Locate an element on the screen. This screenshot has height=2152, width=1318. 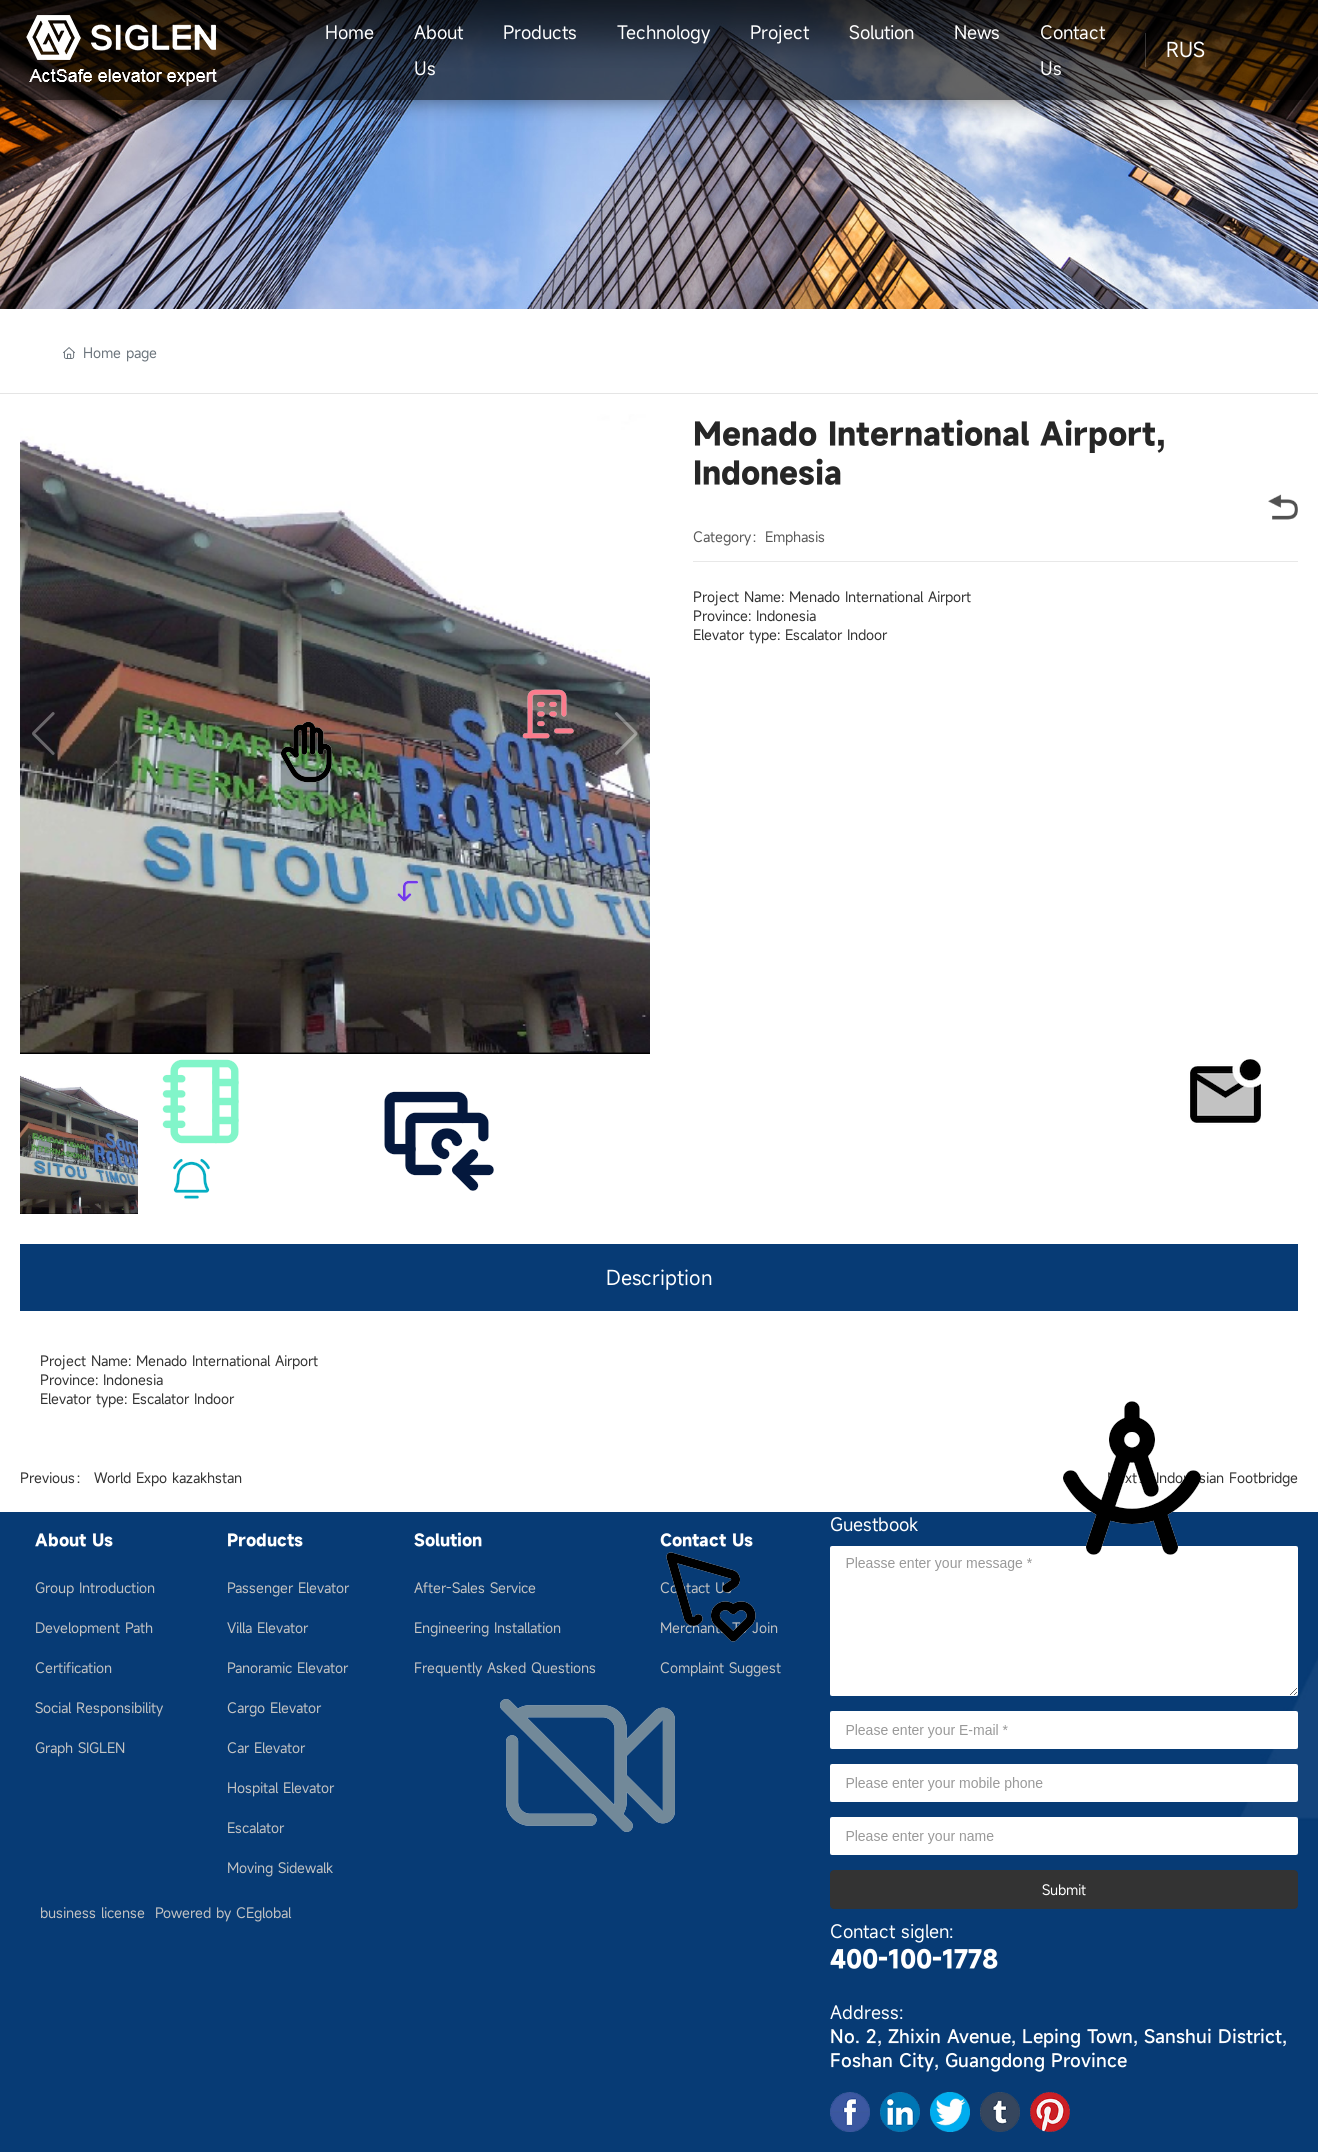
indicates an unread email message is located at coordinates (1225, 1094).